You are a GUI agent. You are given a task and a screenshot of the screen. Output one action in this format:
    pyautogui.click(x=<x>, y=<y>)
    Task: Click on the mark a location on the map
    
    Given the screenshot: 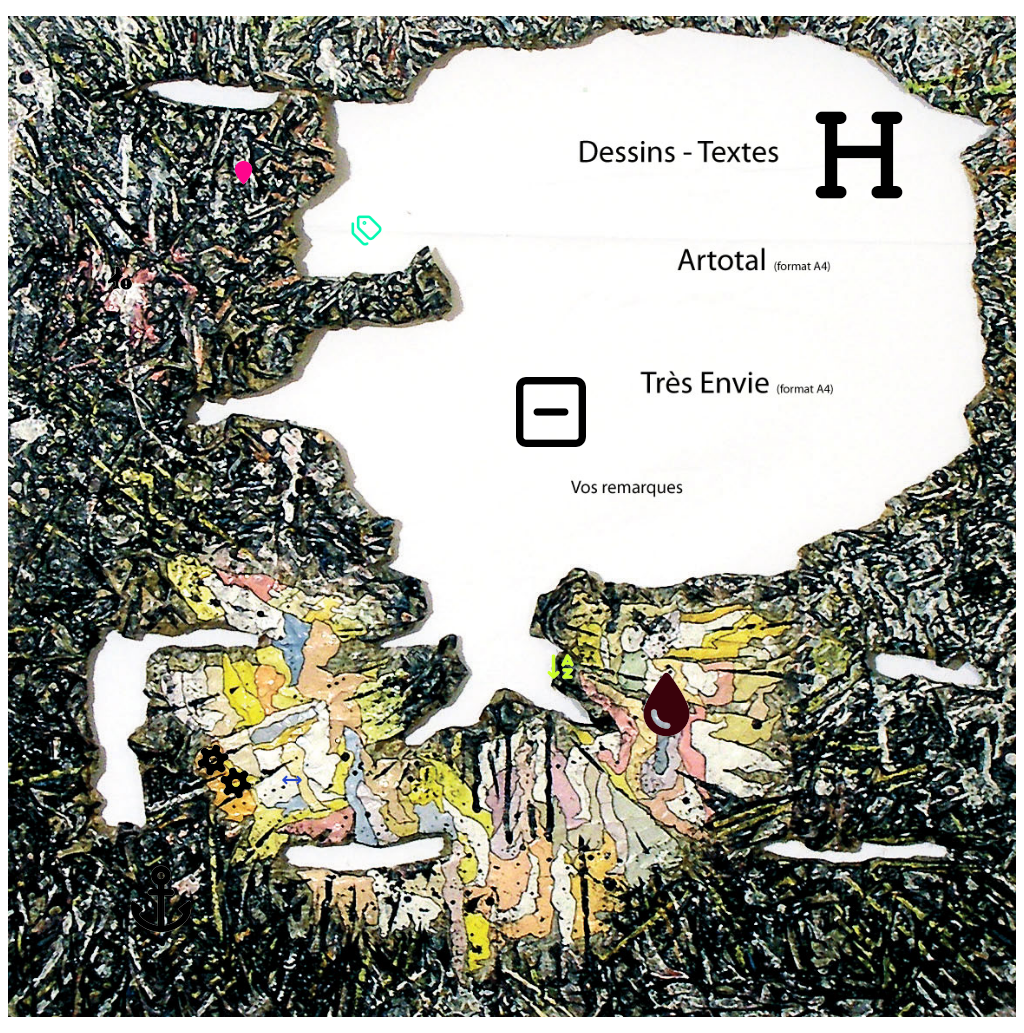 What is the action you would take?
    pyautogui.click(x=243, y=172)
    